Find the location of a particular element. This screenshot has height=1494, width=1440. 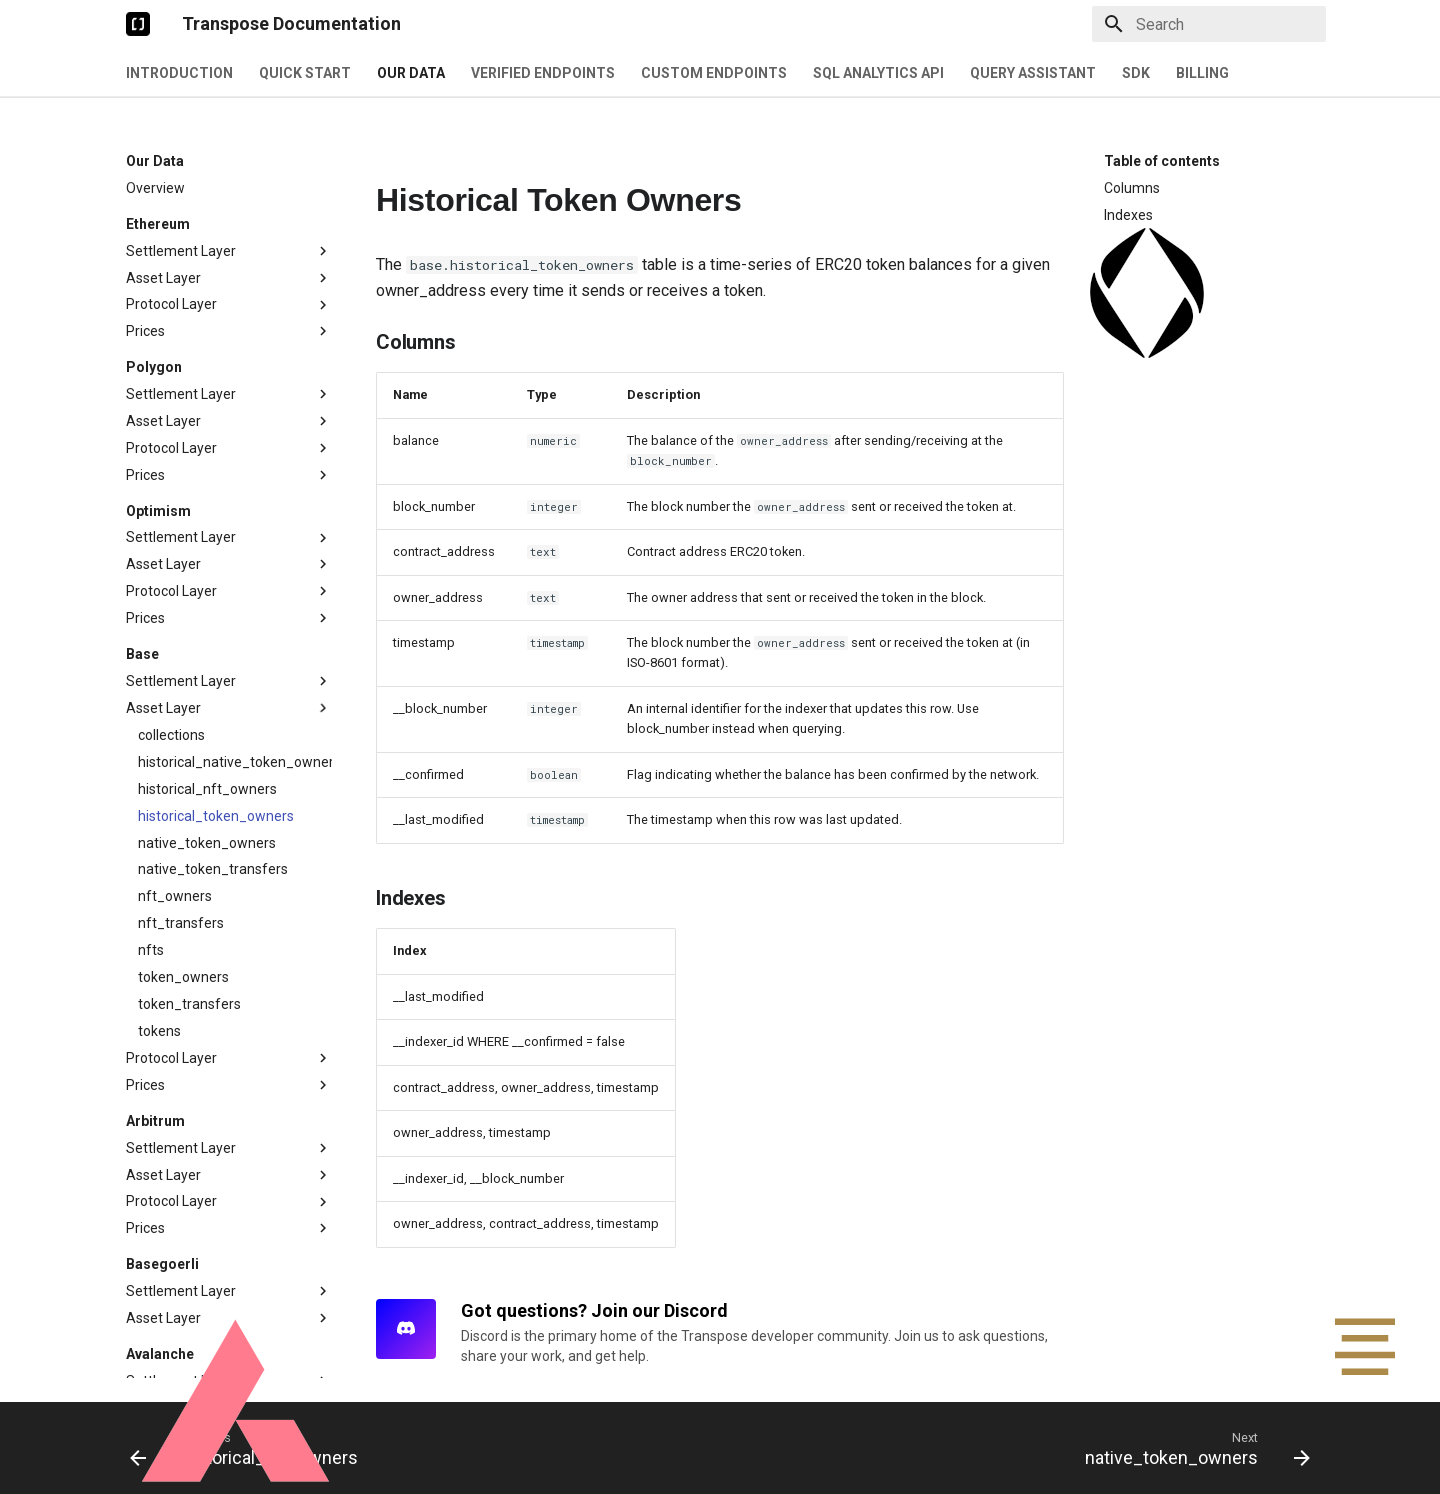

center-align text or content is located at coordinates (1365, 1345).